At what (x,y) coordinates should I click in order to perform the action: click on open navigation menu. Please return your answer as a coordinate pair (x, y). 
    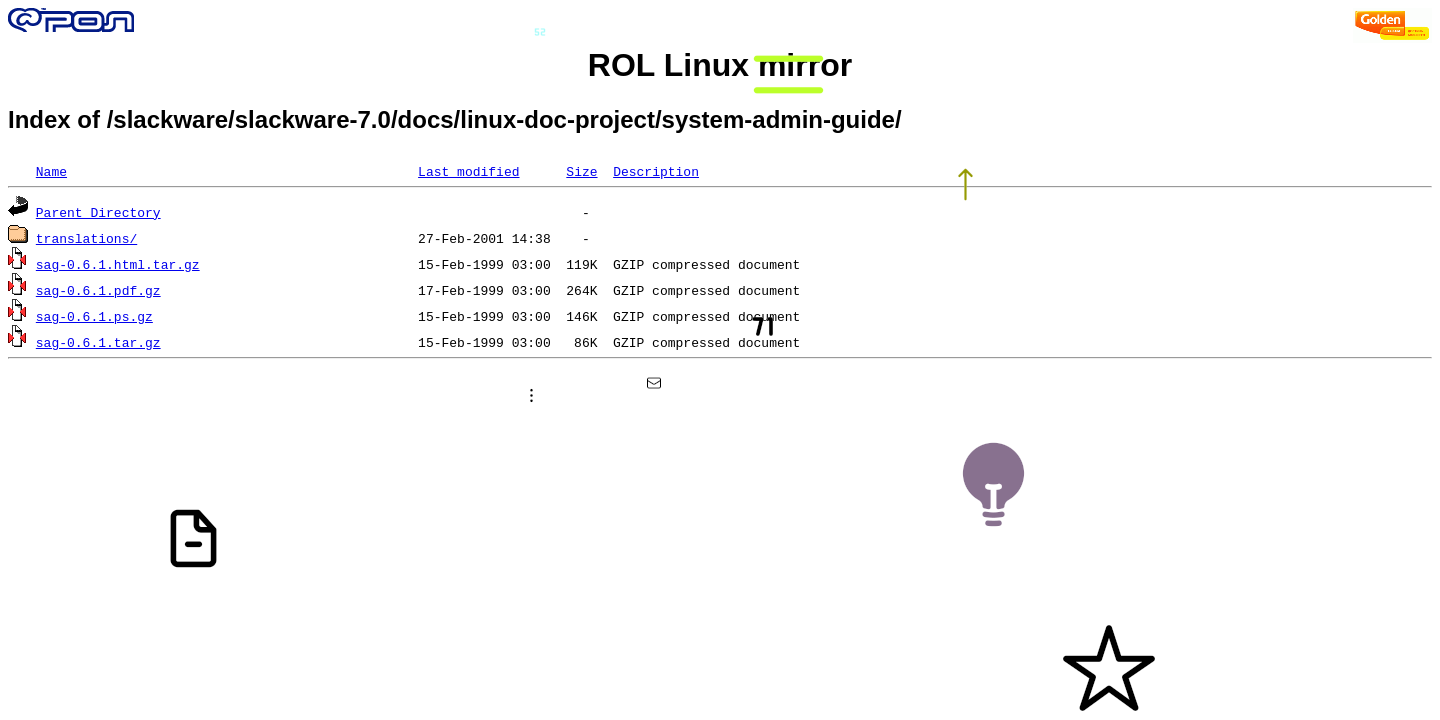
    Looking at the image, I should click on (788, 74).